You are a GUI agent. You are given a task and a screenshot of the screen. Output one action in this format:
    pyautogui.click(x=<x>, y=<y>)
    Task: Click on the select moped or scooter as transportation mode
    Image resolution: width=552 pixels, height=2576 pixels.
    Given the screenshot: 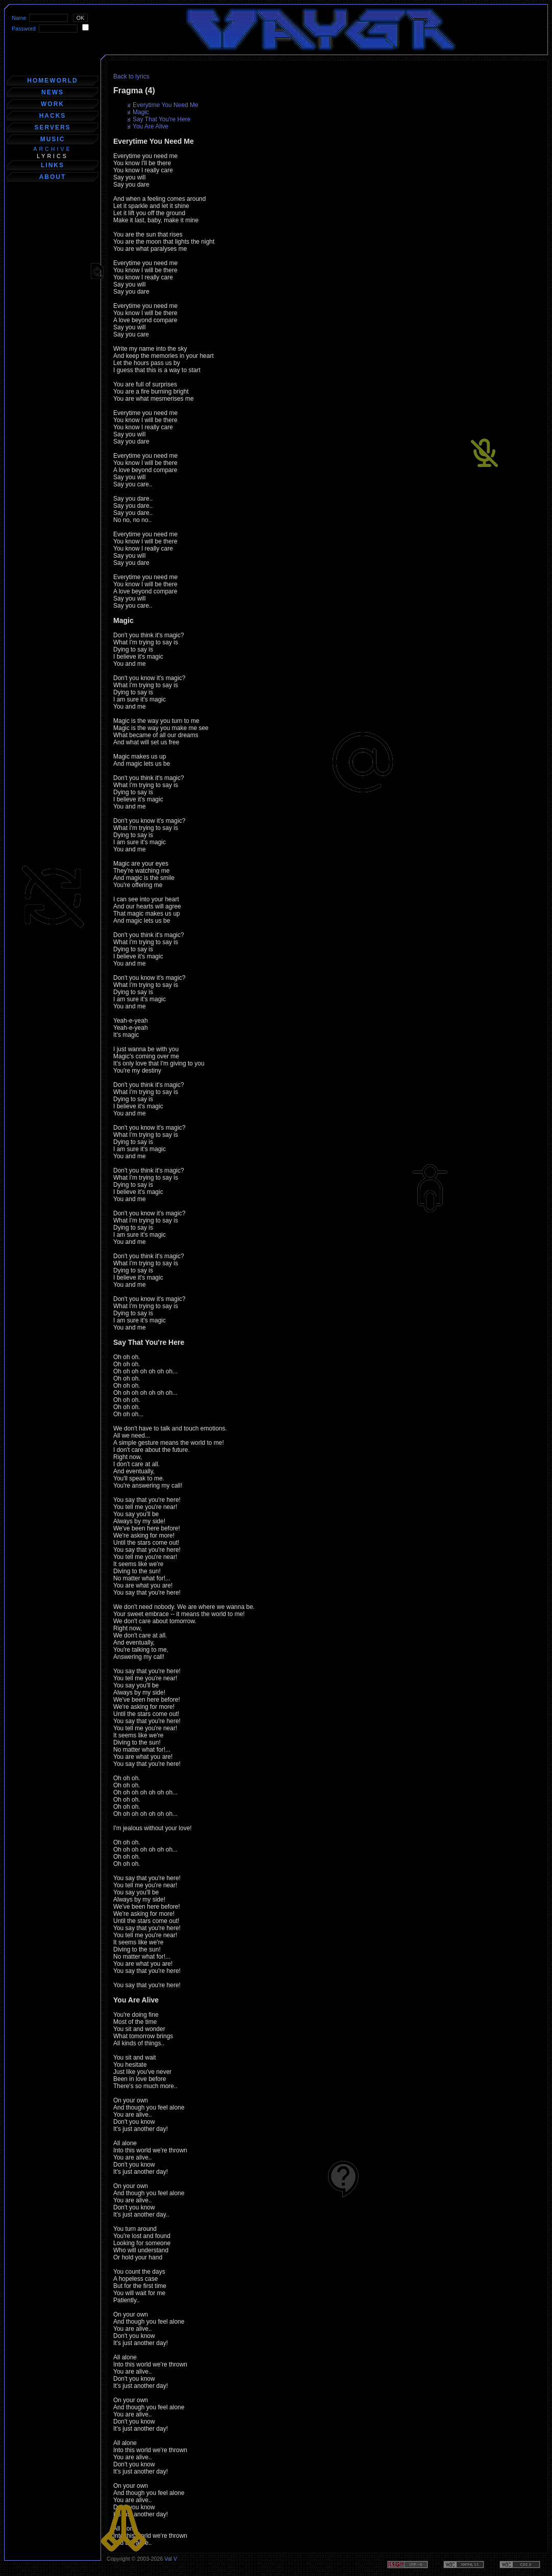 What is the action you would take?
    pyautogui.click(x=430, y=1188)
    